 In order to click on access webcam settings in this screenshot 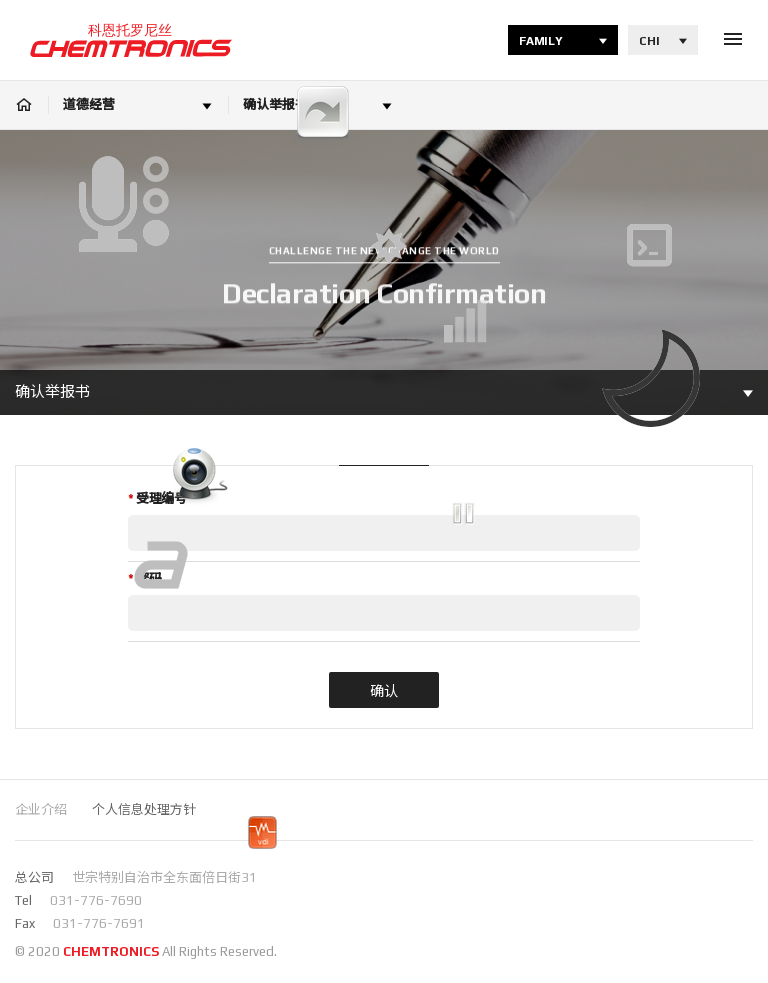, I will do `click(195, 473)`.